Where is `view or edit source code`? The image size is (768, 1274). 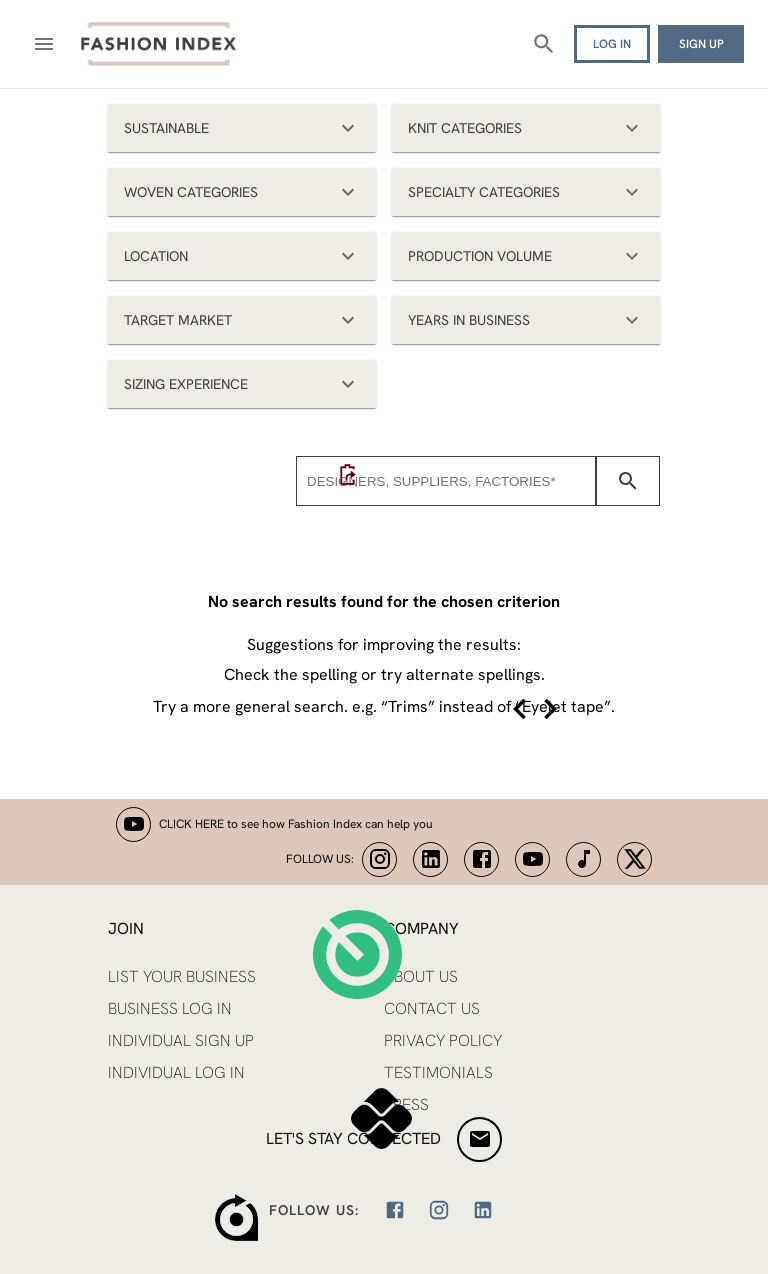 view or edit source code is located at coordinates (535, 709).